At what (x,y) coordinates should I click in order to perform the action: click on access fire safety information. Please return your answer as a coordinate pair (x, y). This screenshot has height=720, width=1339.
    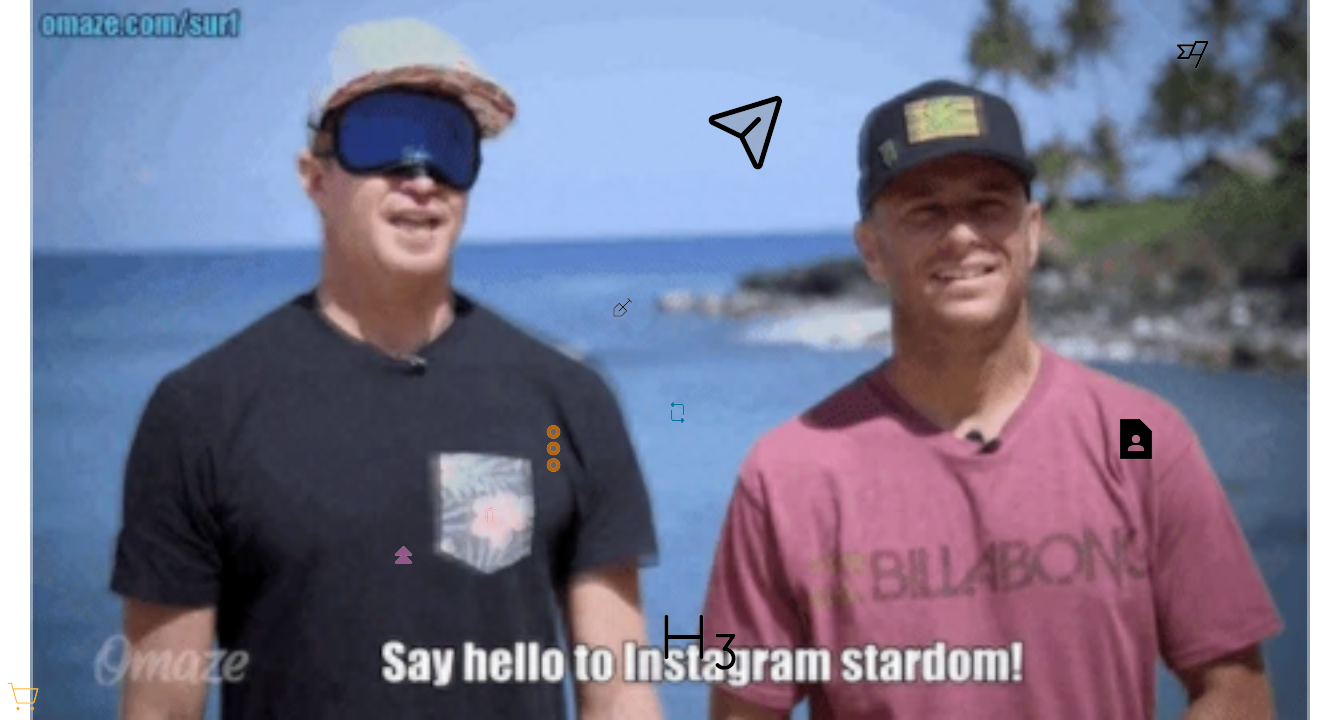
    Looking at the image, I should click on (489, 514).